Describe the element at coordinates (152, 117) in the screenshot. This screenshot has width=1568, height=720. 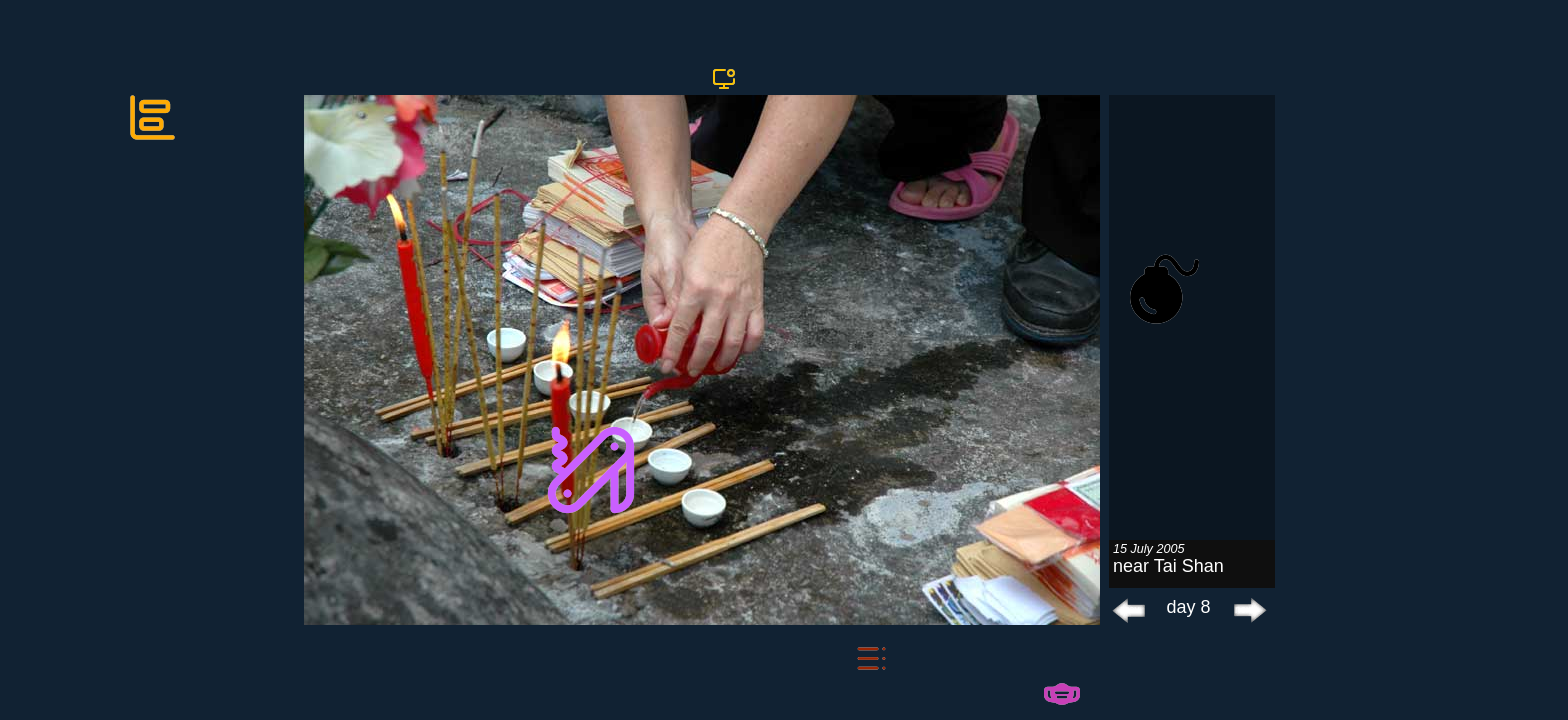
I see `view analytics or statistics` at that location.